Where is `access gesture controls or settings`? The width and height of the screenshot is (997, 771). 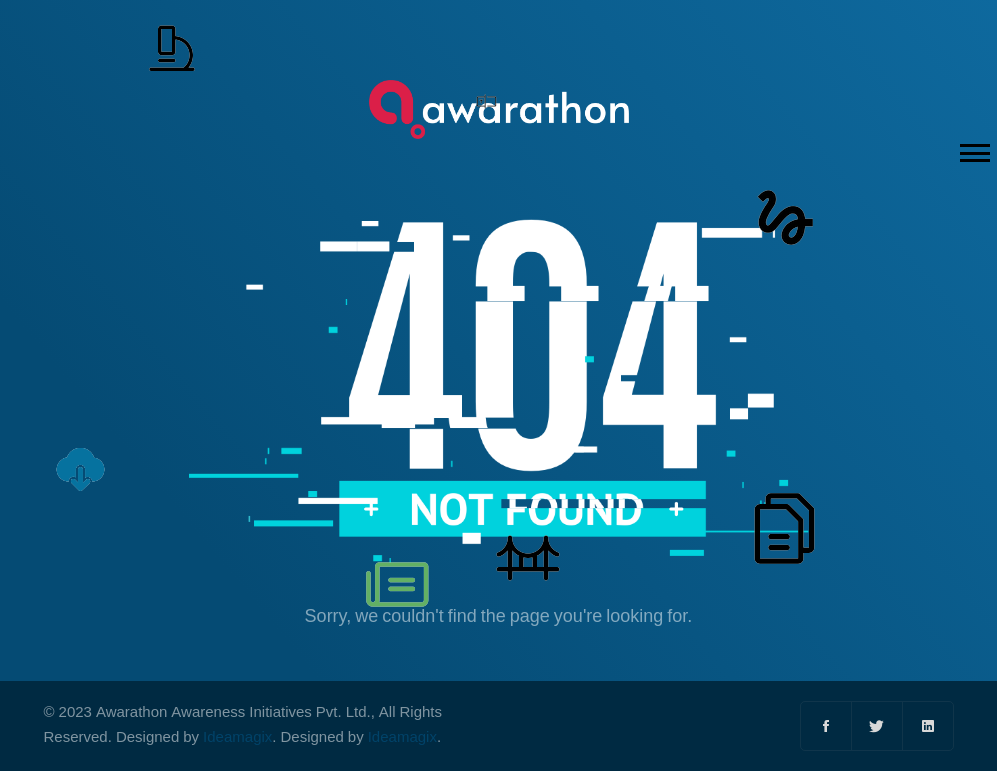
access gesture controls or settings is located at coordinates (785, 217).